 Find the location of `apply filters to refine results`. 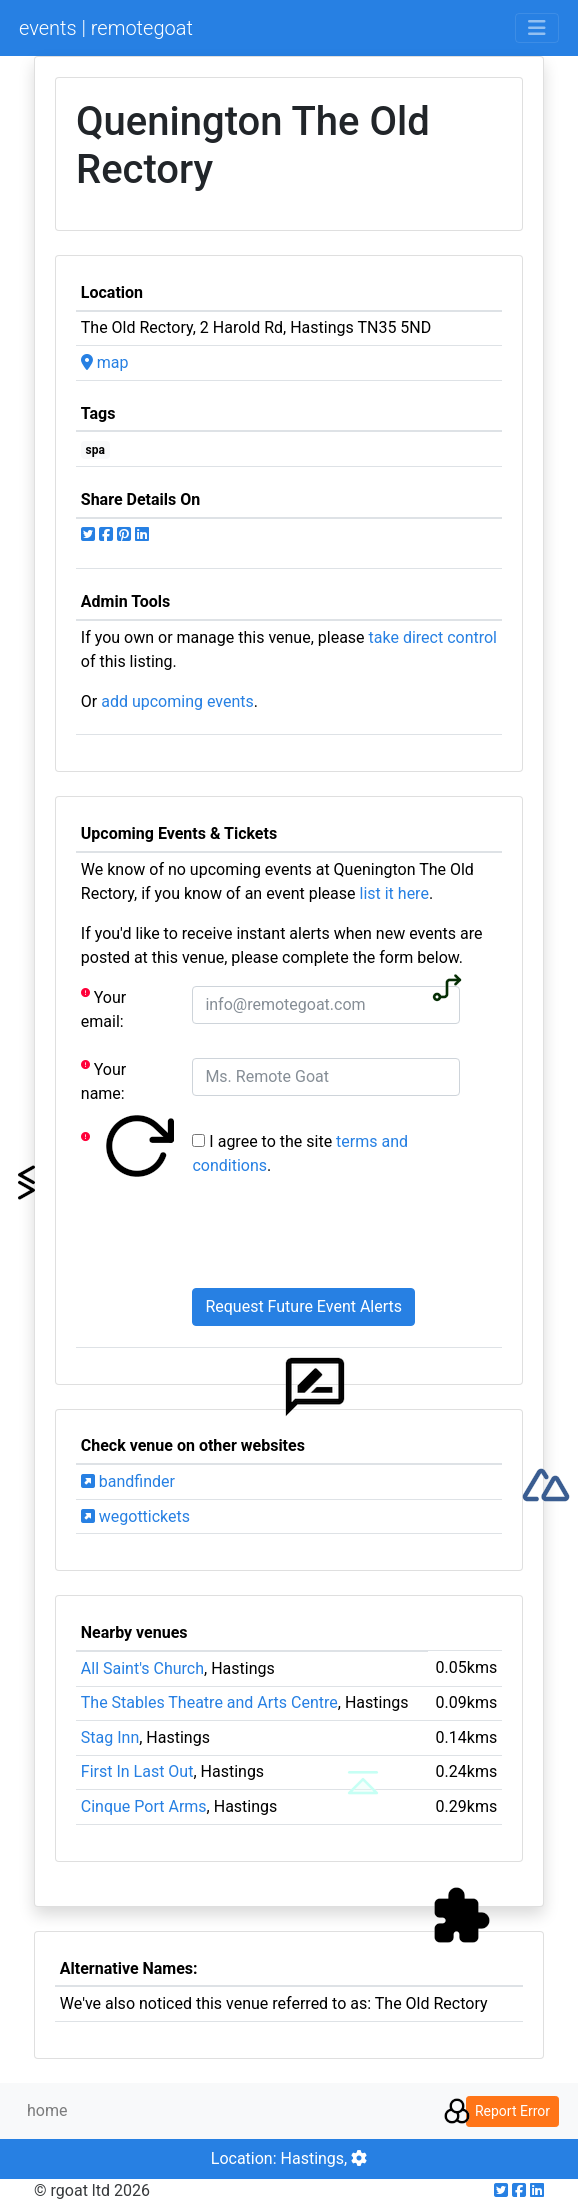

apply filters to refine results is located at coordinates (457, 2111).